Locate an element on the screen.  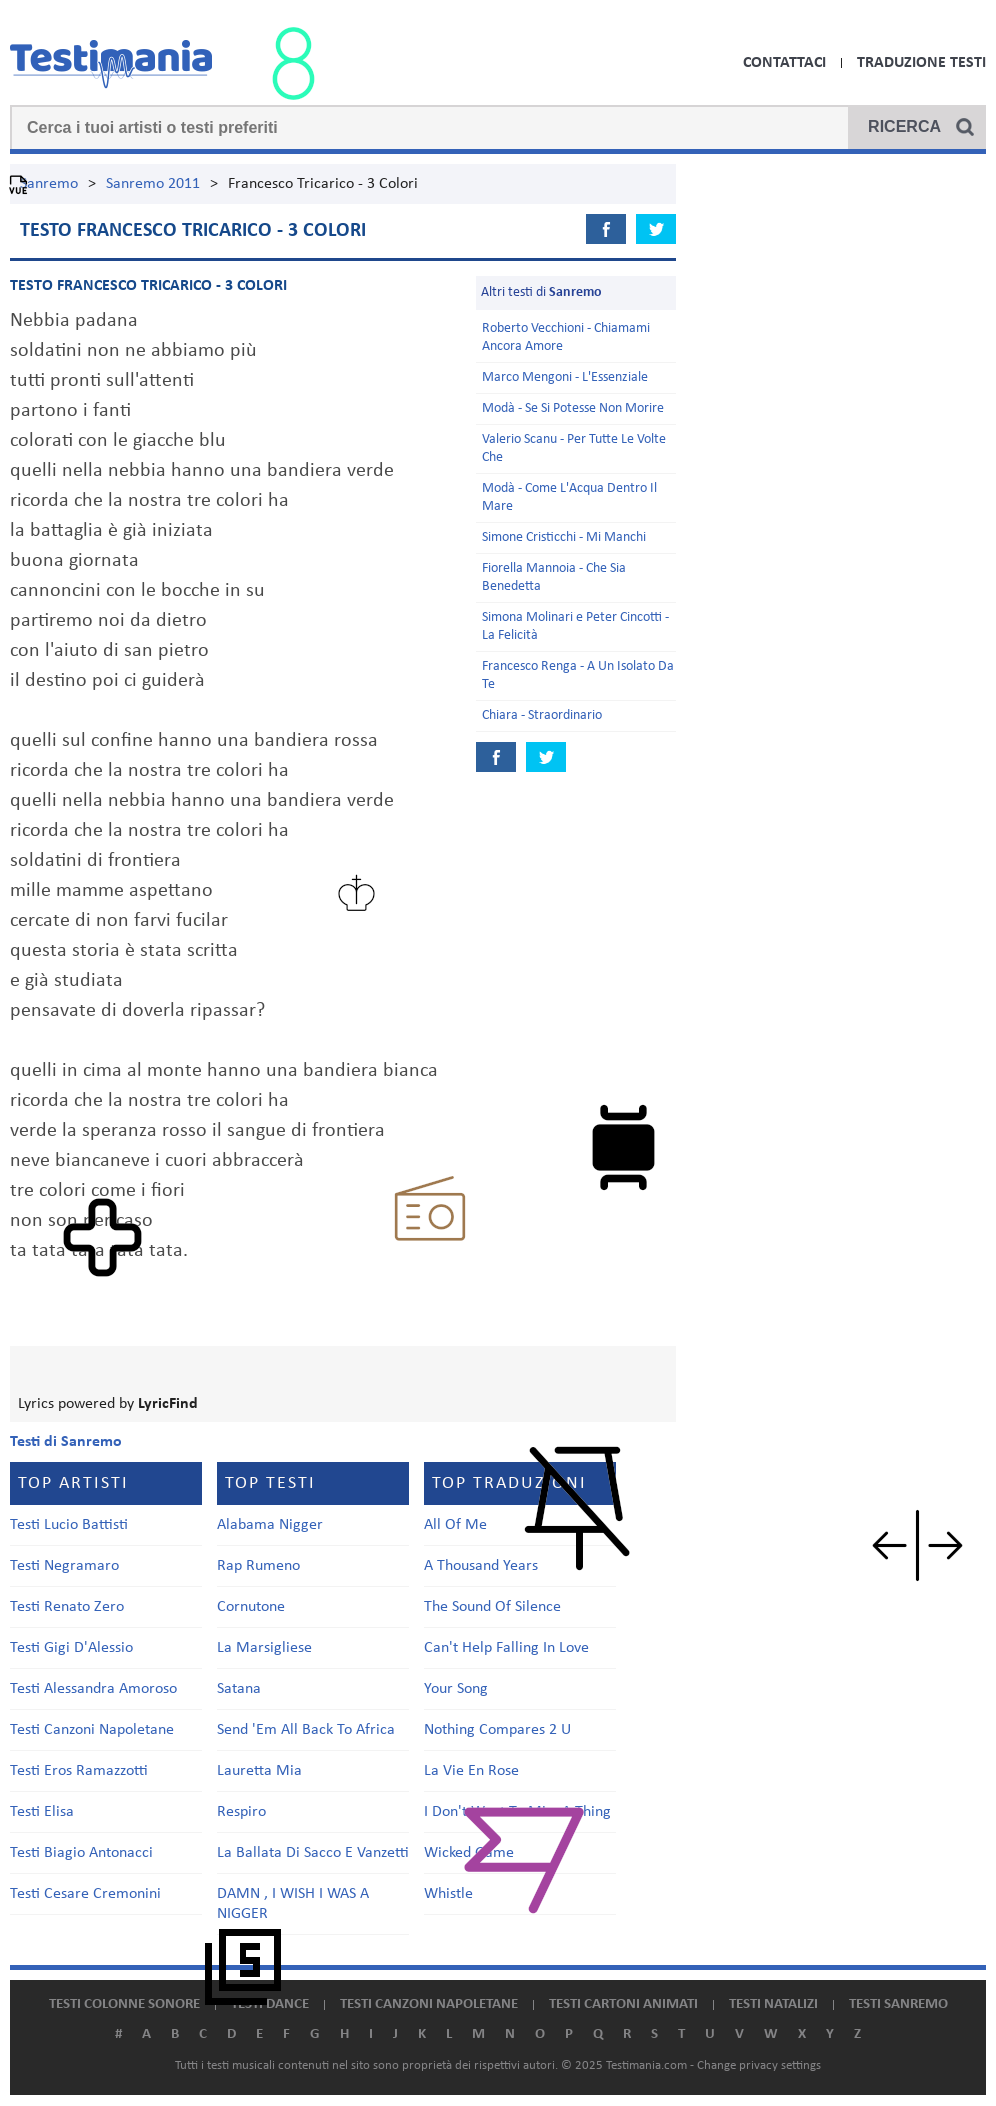
unpin this item is located at coordinates (579, 1501).